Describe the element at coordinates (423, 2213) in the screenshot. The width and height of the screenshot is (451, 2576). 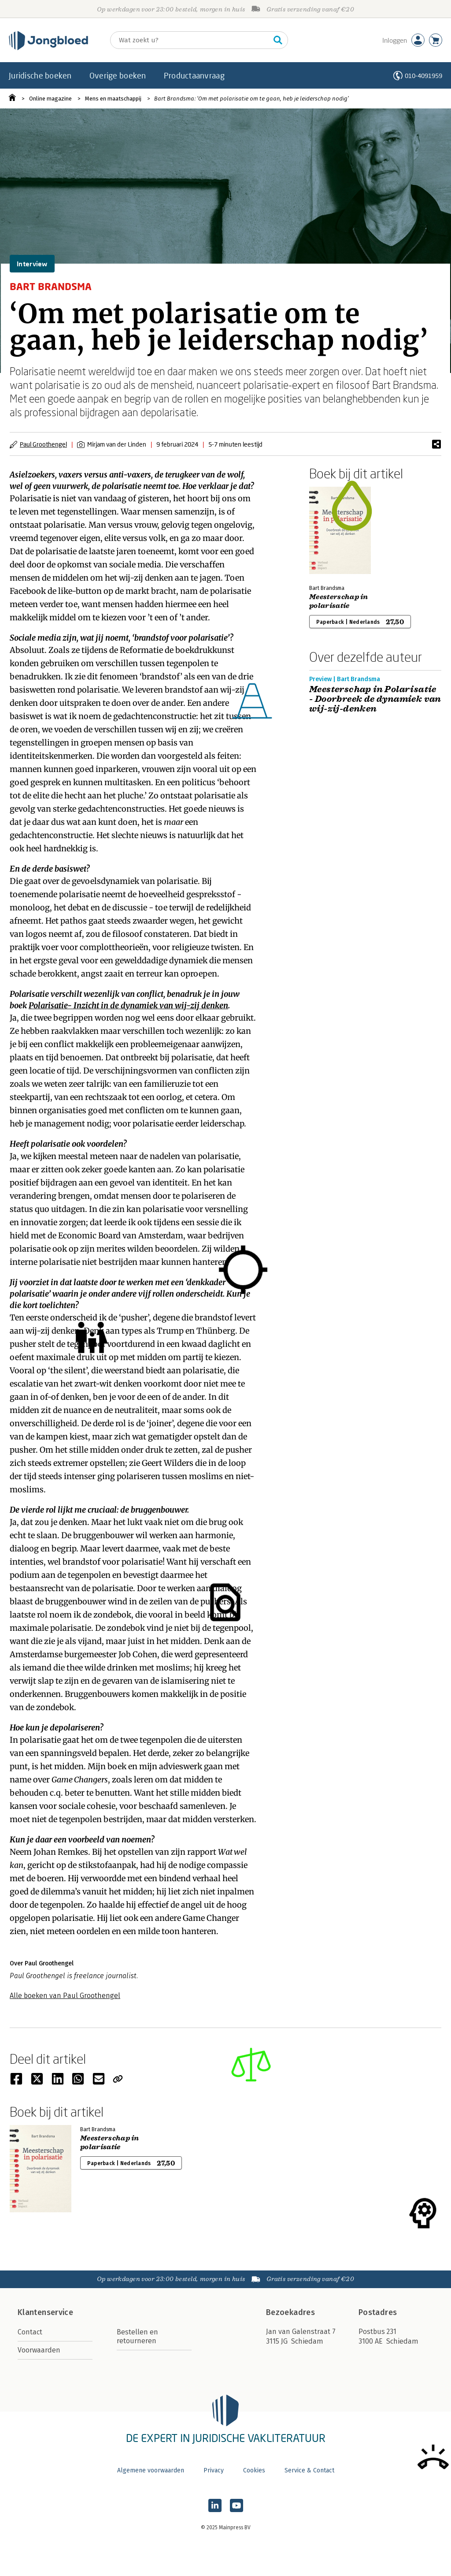
I see `access mental health or psychology features` at that location.